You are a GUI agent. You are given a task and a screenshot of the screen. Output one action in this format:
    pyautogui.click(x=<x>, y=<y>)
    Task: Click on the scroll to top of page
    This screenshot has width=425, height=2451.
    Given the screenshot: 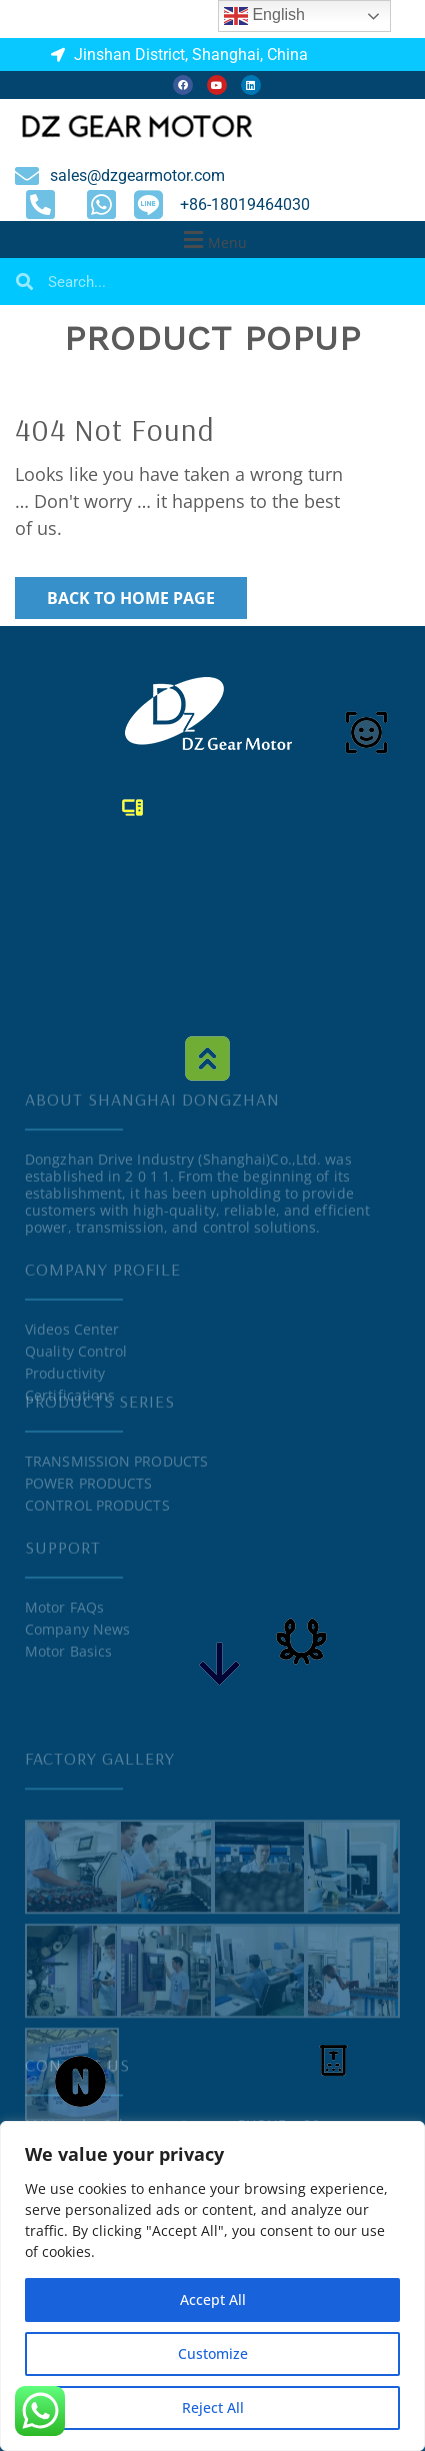 What is the action you would take?
    pyautogui.click(x=207, y=1058)
    